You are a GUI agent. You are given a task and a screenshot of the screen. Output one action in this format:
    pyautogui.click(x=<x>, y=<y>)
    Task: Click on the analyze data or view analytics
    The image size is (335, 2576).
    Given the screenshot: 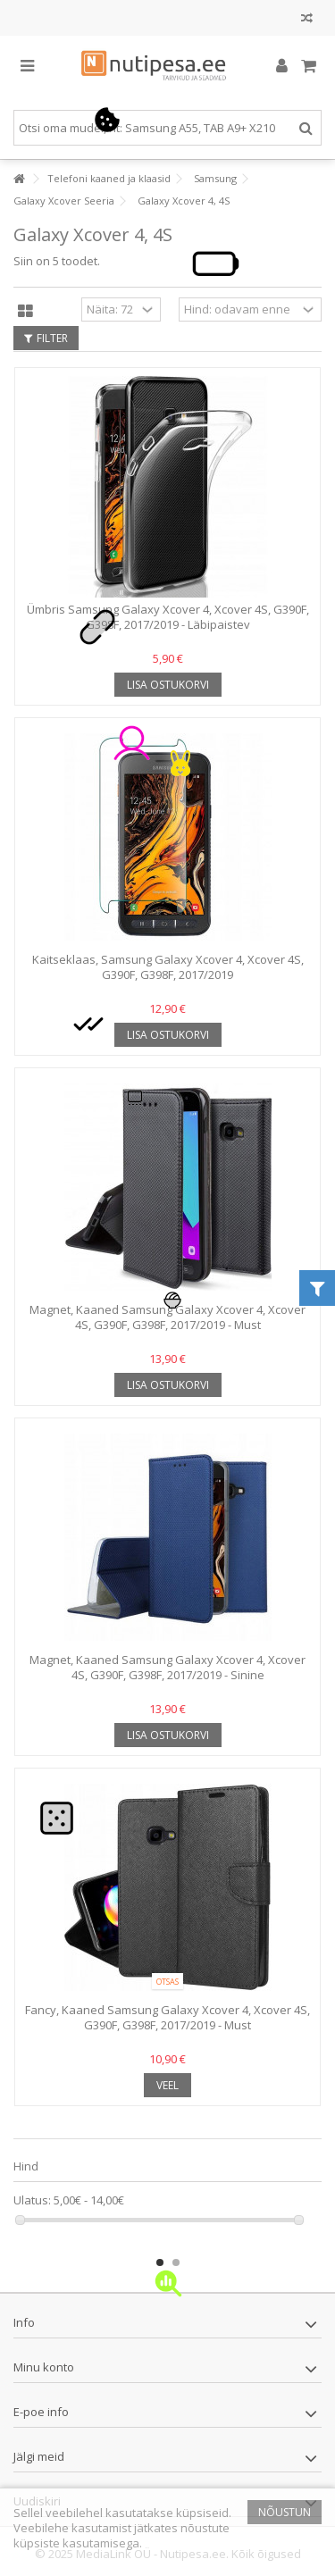 What is the action you would take?
    pyautogui.click(x=168, y=2283)
    